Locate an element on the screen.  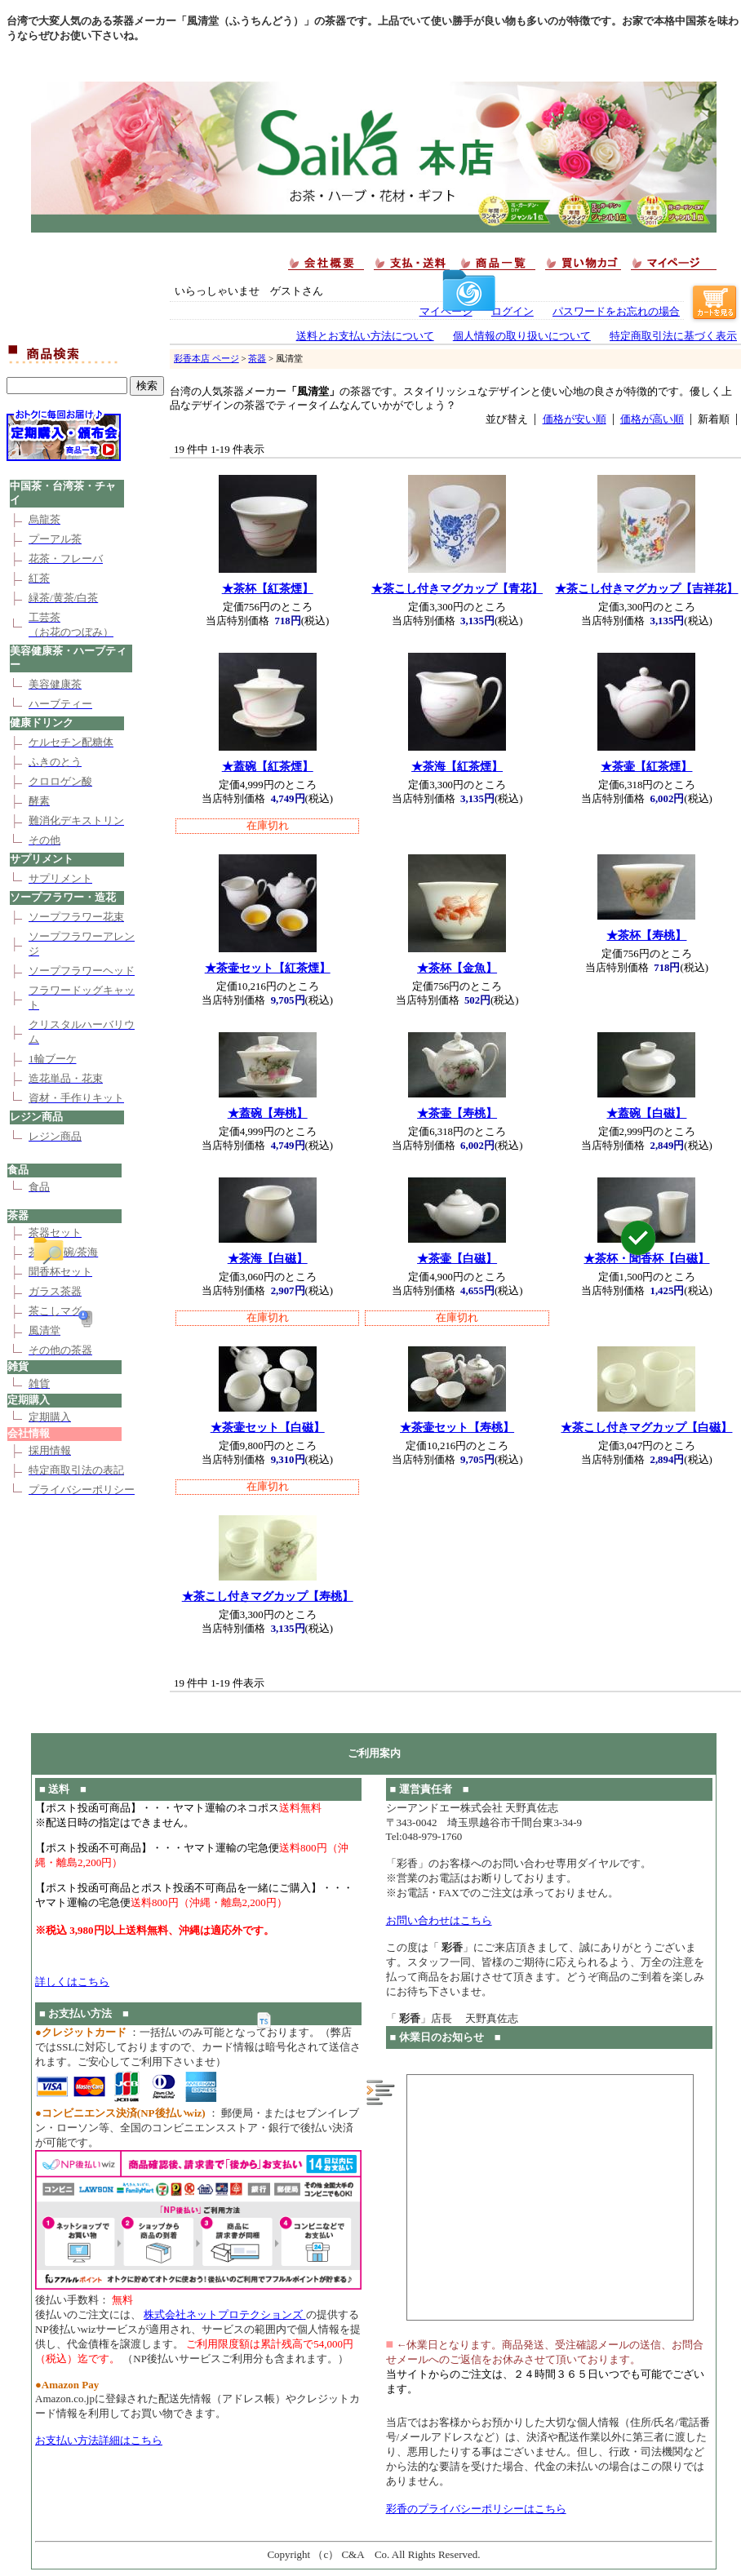
a typescript source file is located at coordinates (264, 2020).